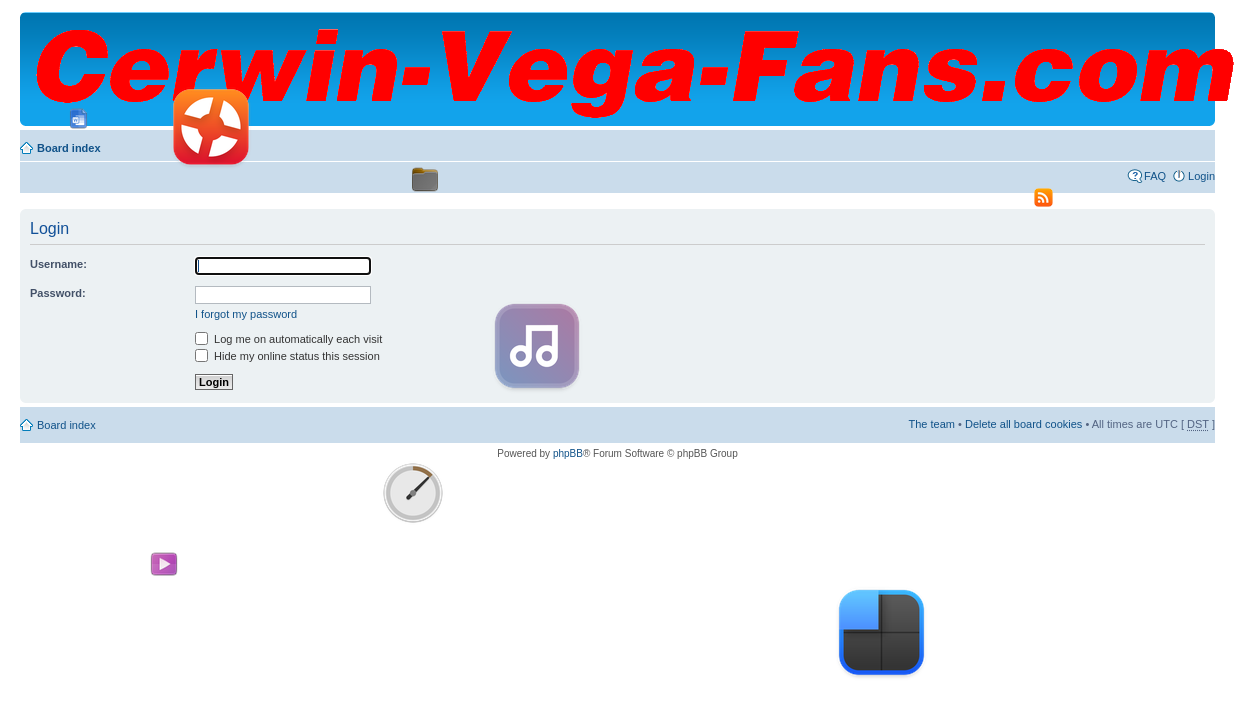 This screenshot has width=1235, height=727. I want to click on open folder to view contents, so click(425, 179).